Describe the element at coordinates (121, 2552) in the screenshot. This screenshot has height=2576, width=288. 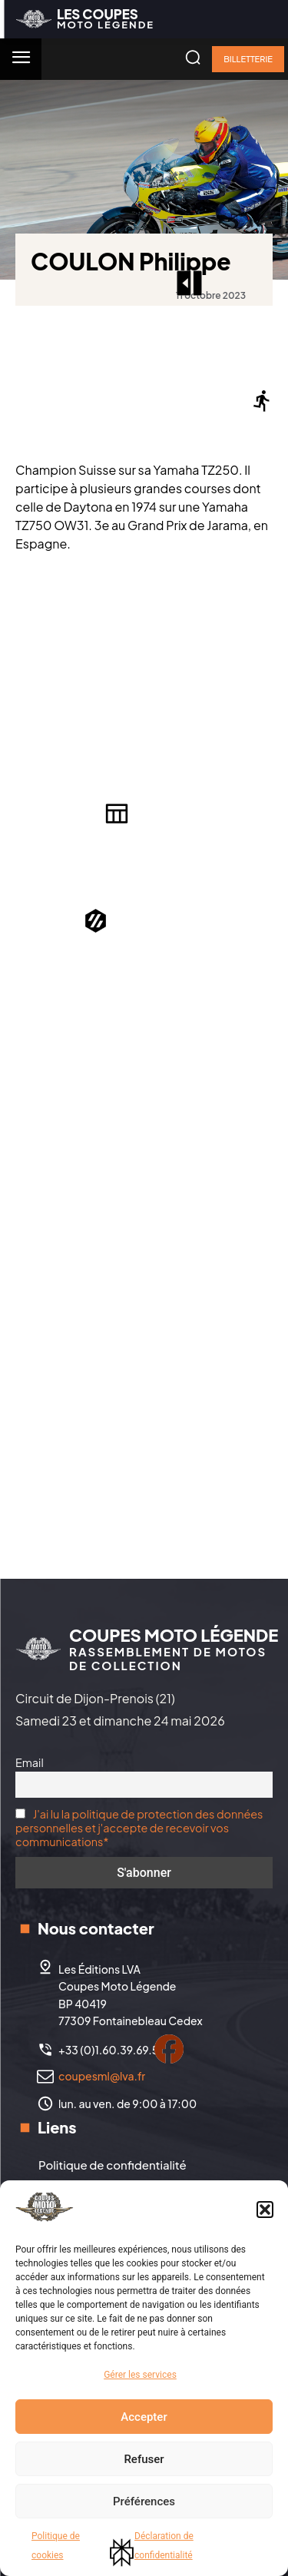
I see `open the perplexity AI app` at that location.